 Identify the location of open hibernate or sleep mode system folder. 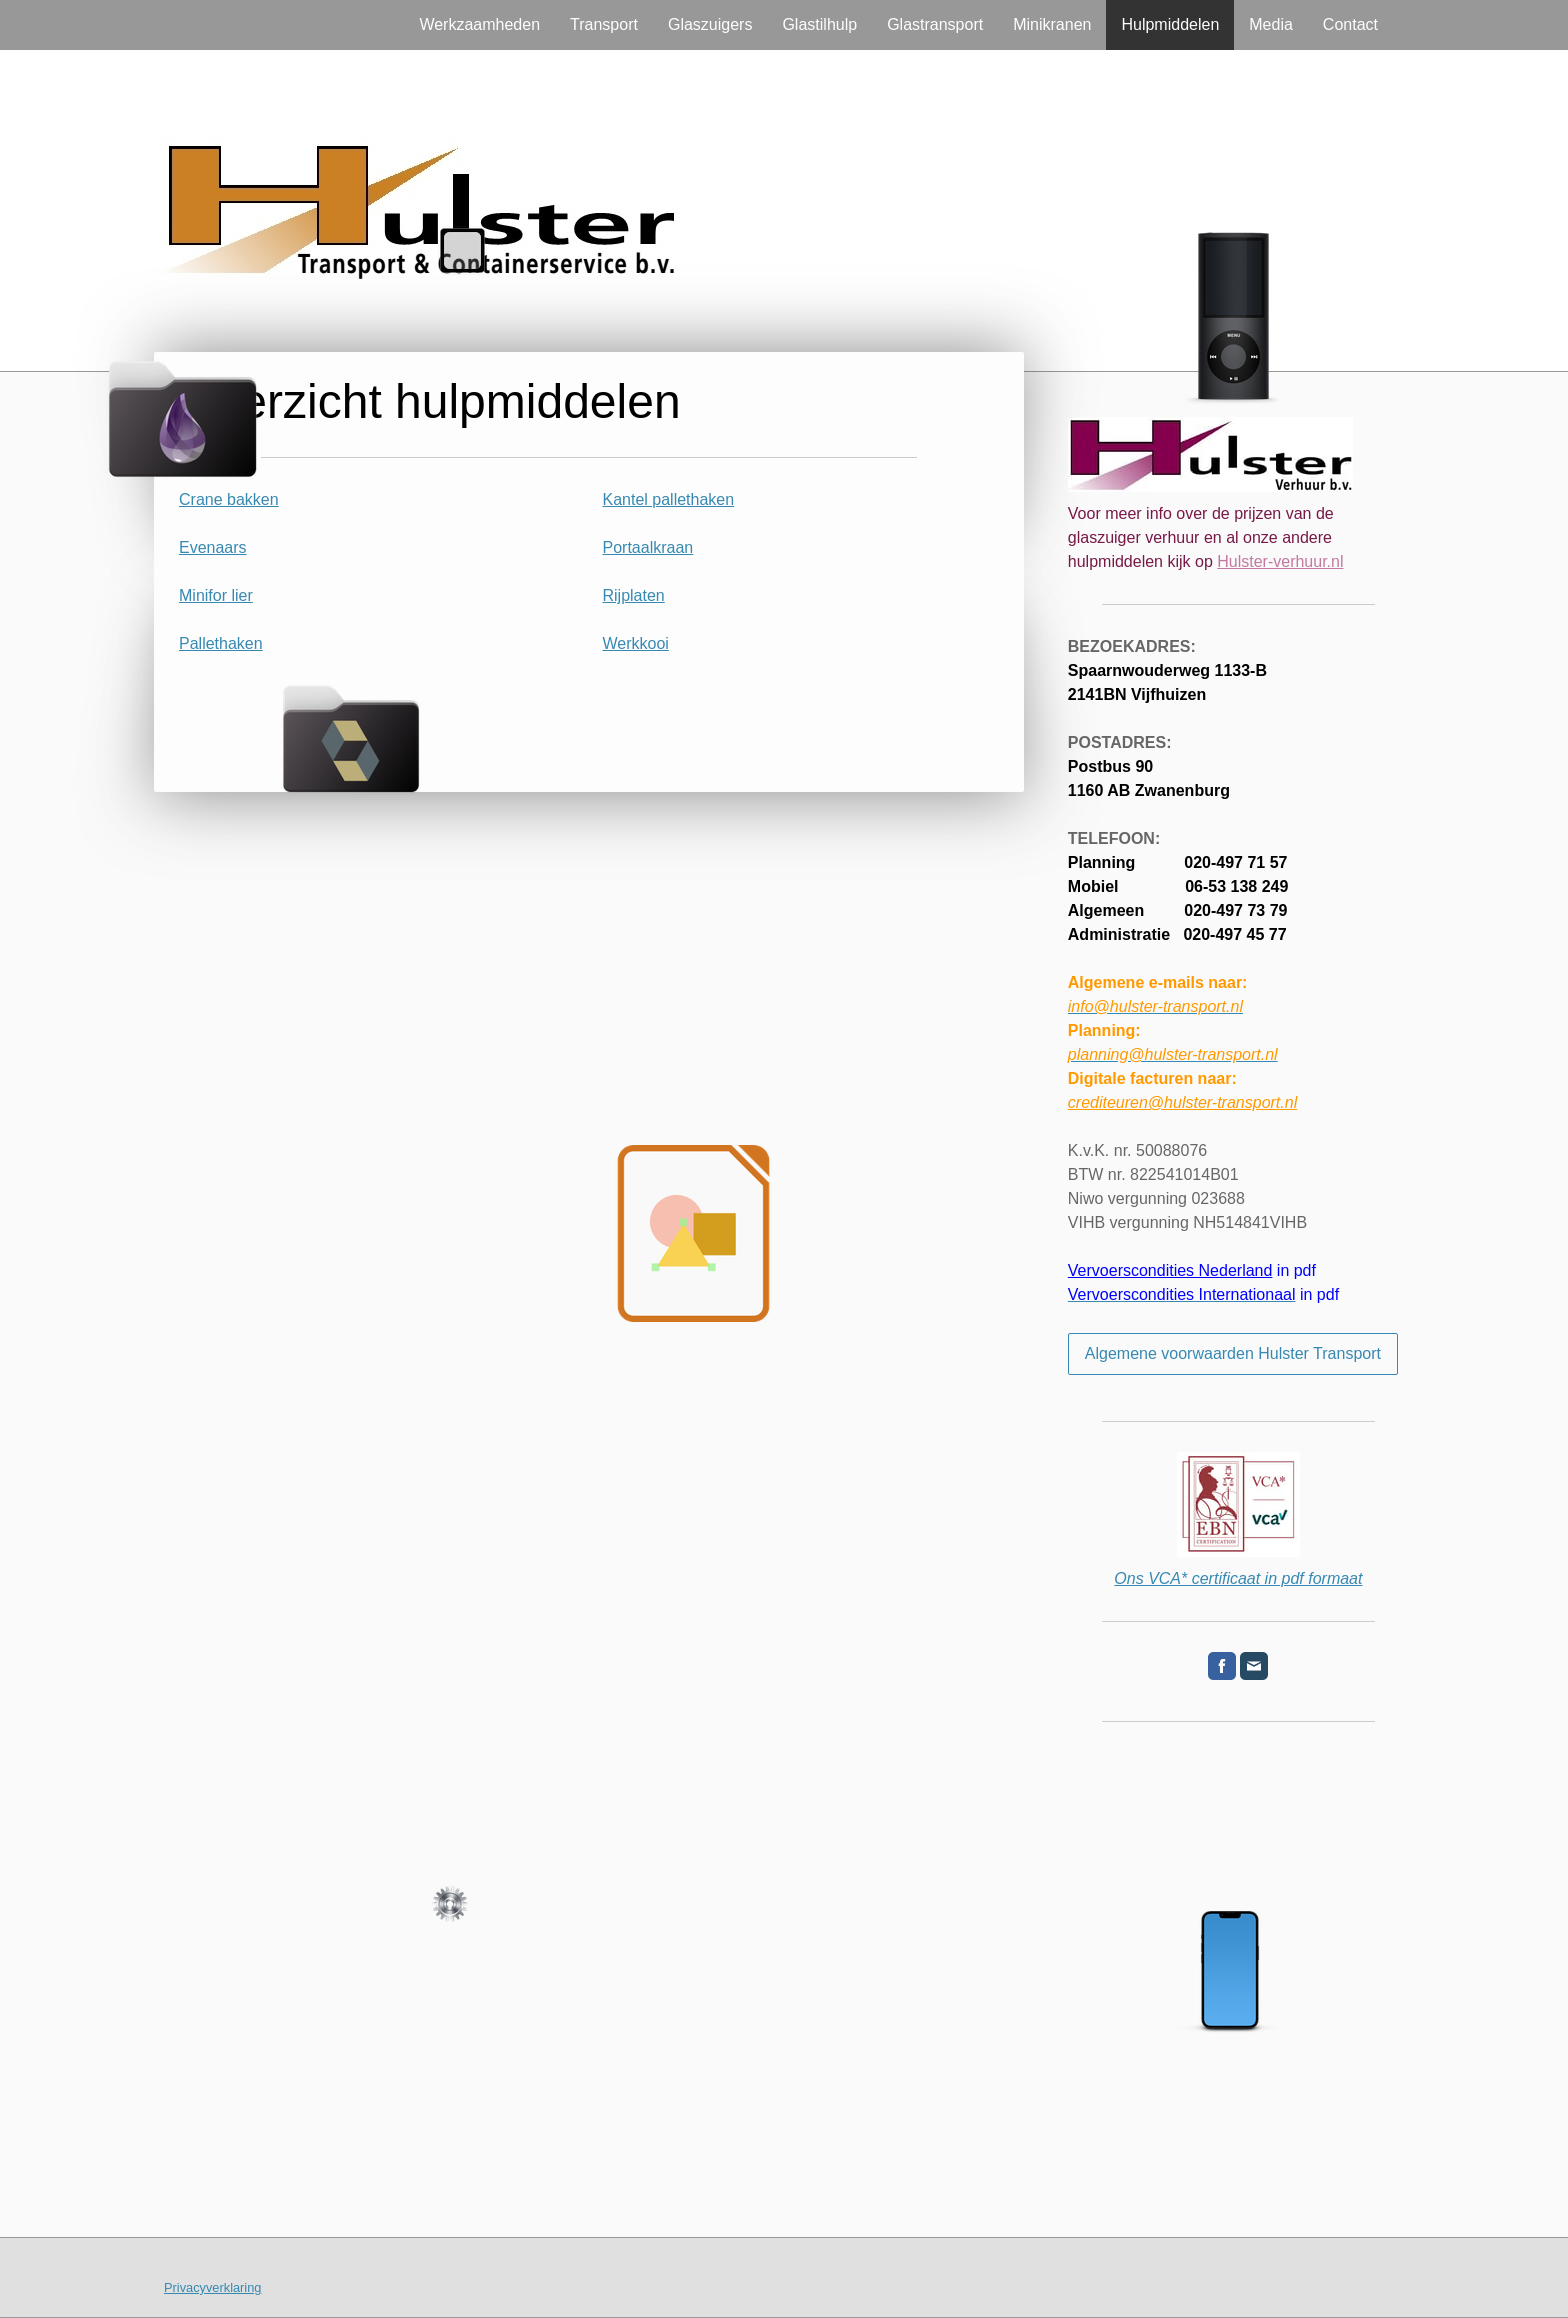
(350, 742).